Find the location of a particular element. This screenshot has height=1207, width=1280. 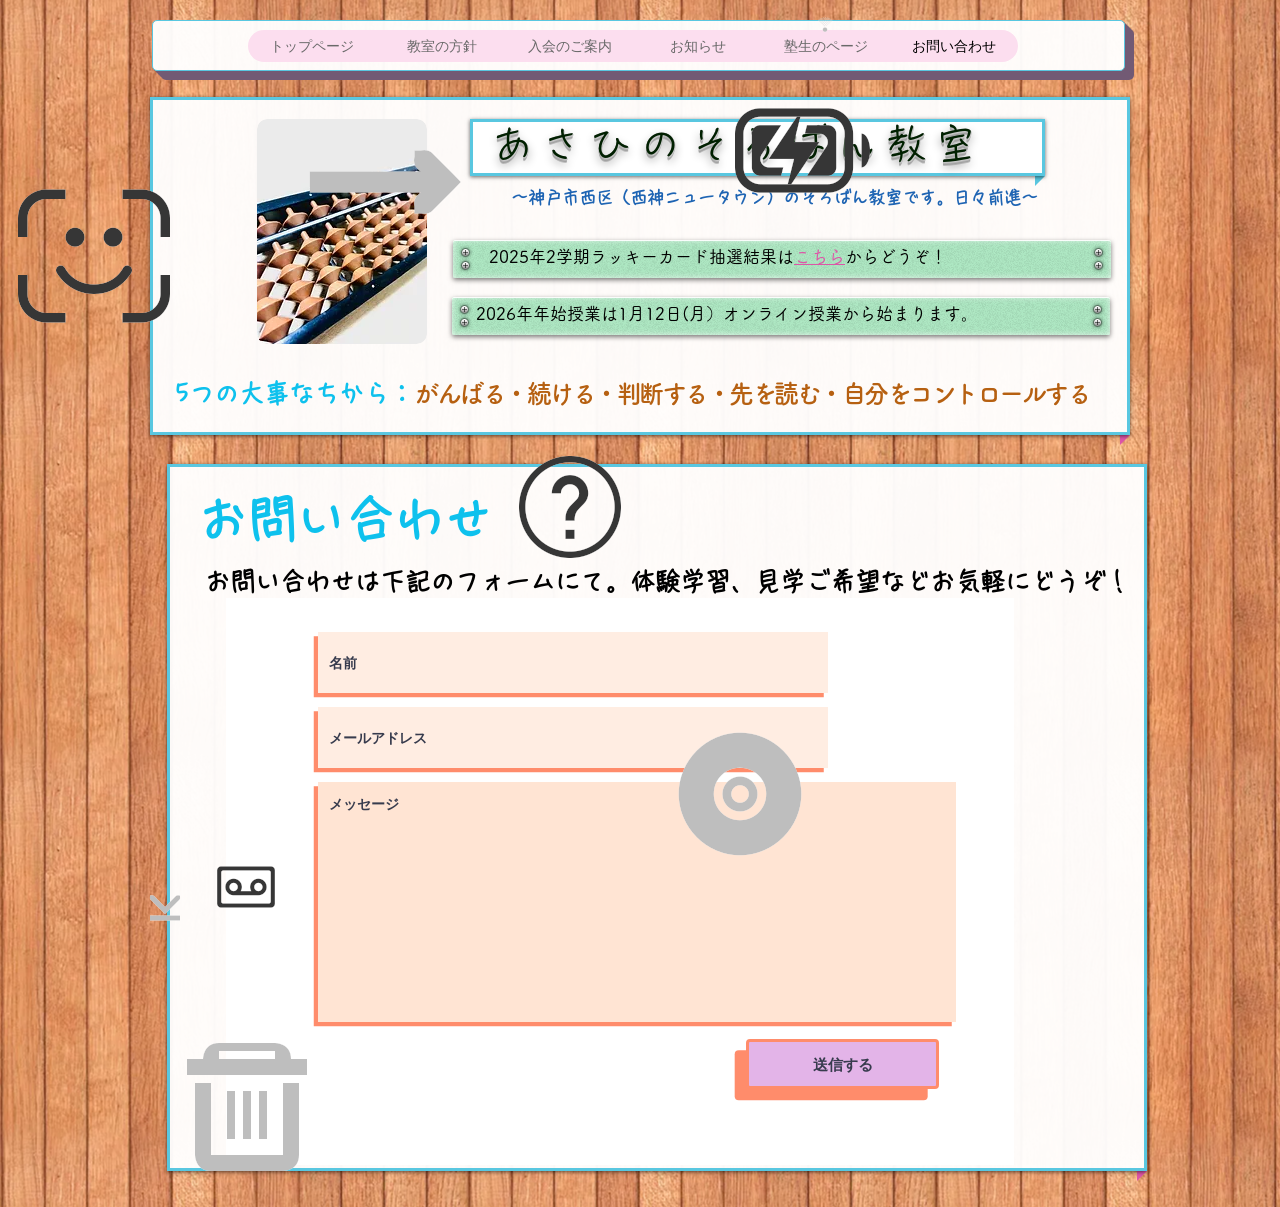

access DVD or optical disc drive is located at coordinates (740, 794).